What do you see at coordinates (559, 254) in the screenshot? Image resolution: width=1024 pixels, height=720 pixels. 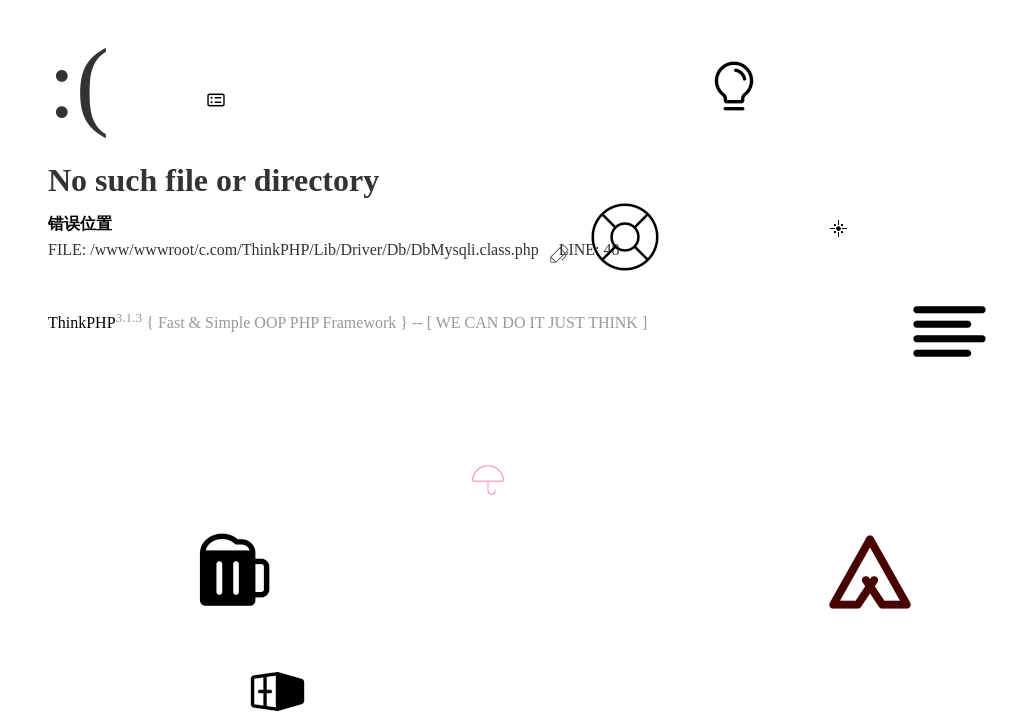 I see `edit or modify content` at bounding box center [559, 254].